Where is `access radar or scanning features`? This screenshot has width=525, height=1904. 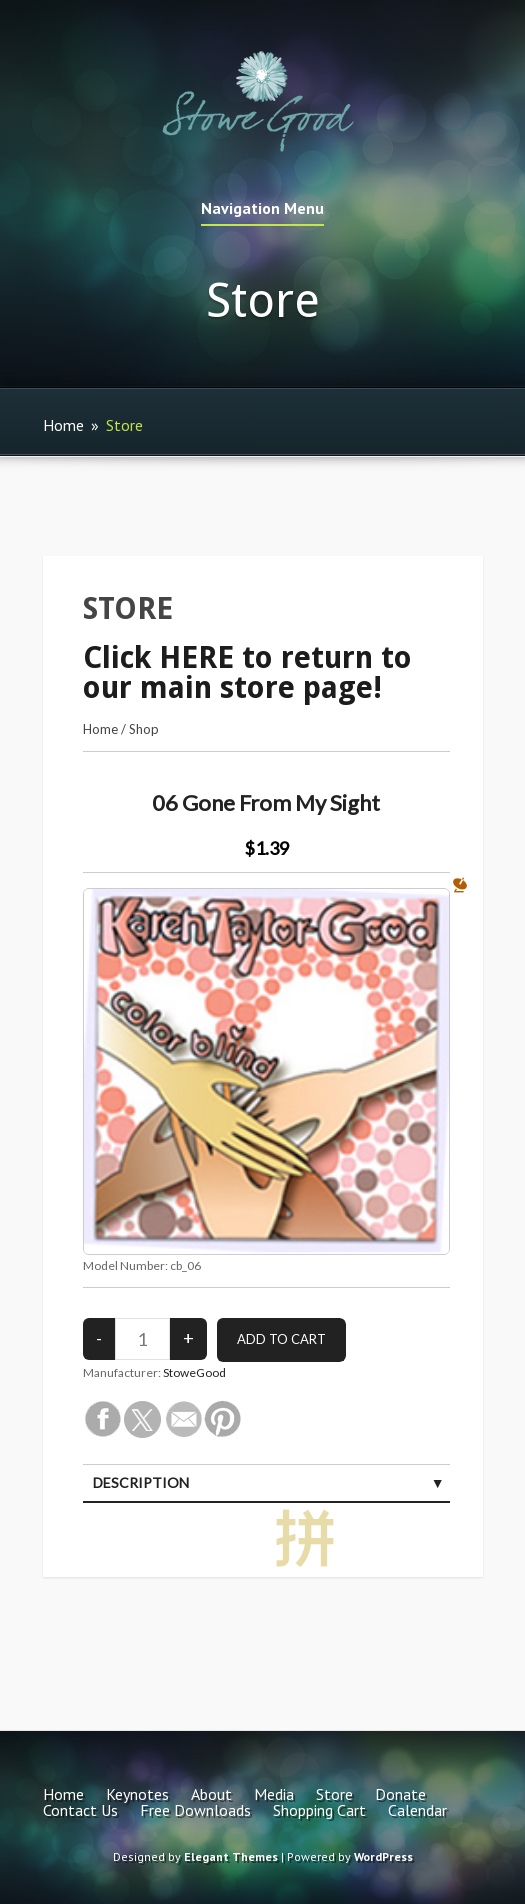 access radar or scanning features is located at coordinates (460, 885).